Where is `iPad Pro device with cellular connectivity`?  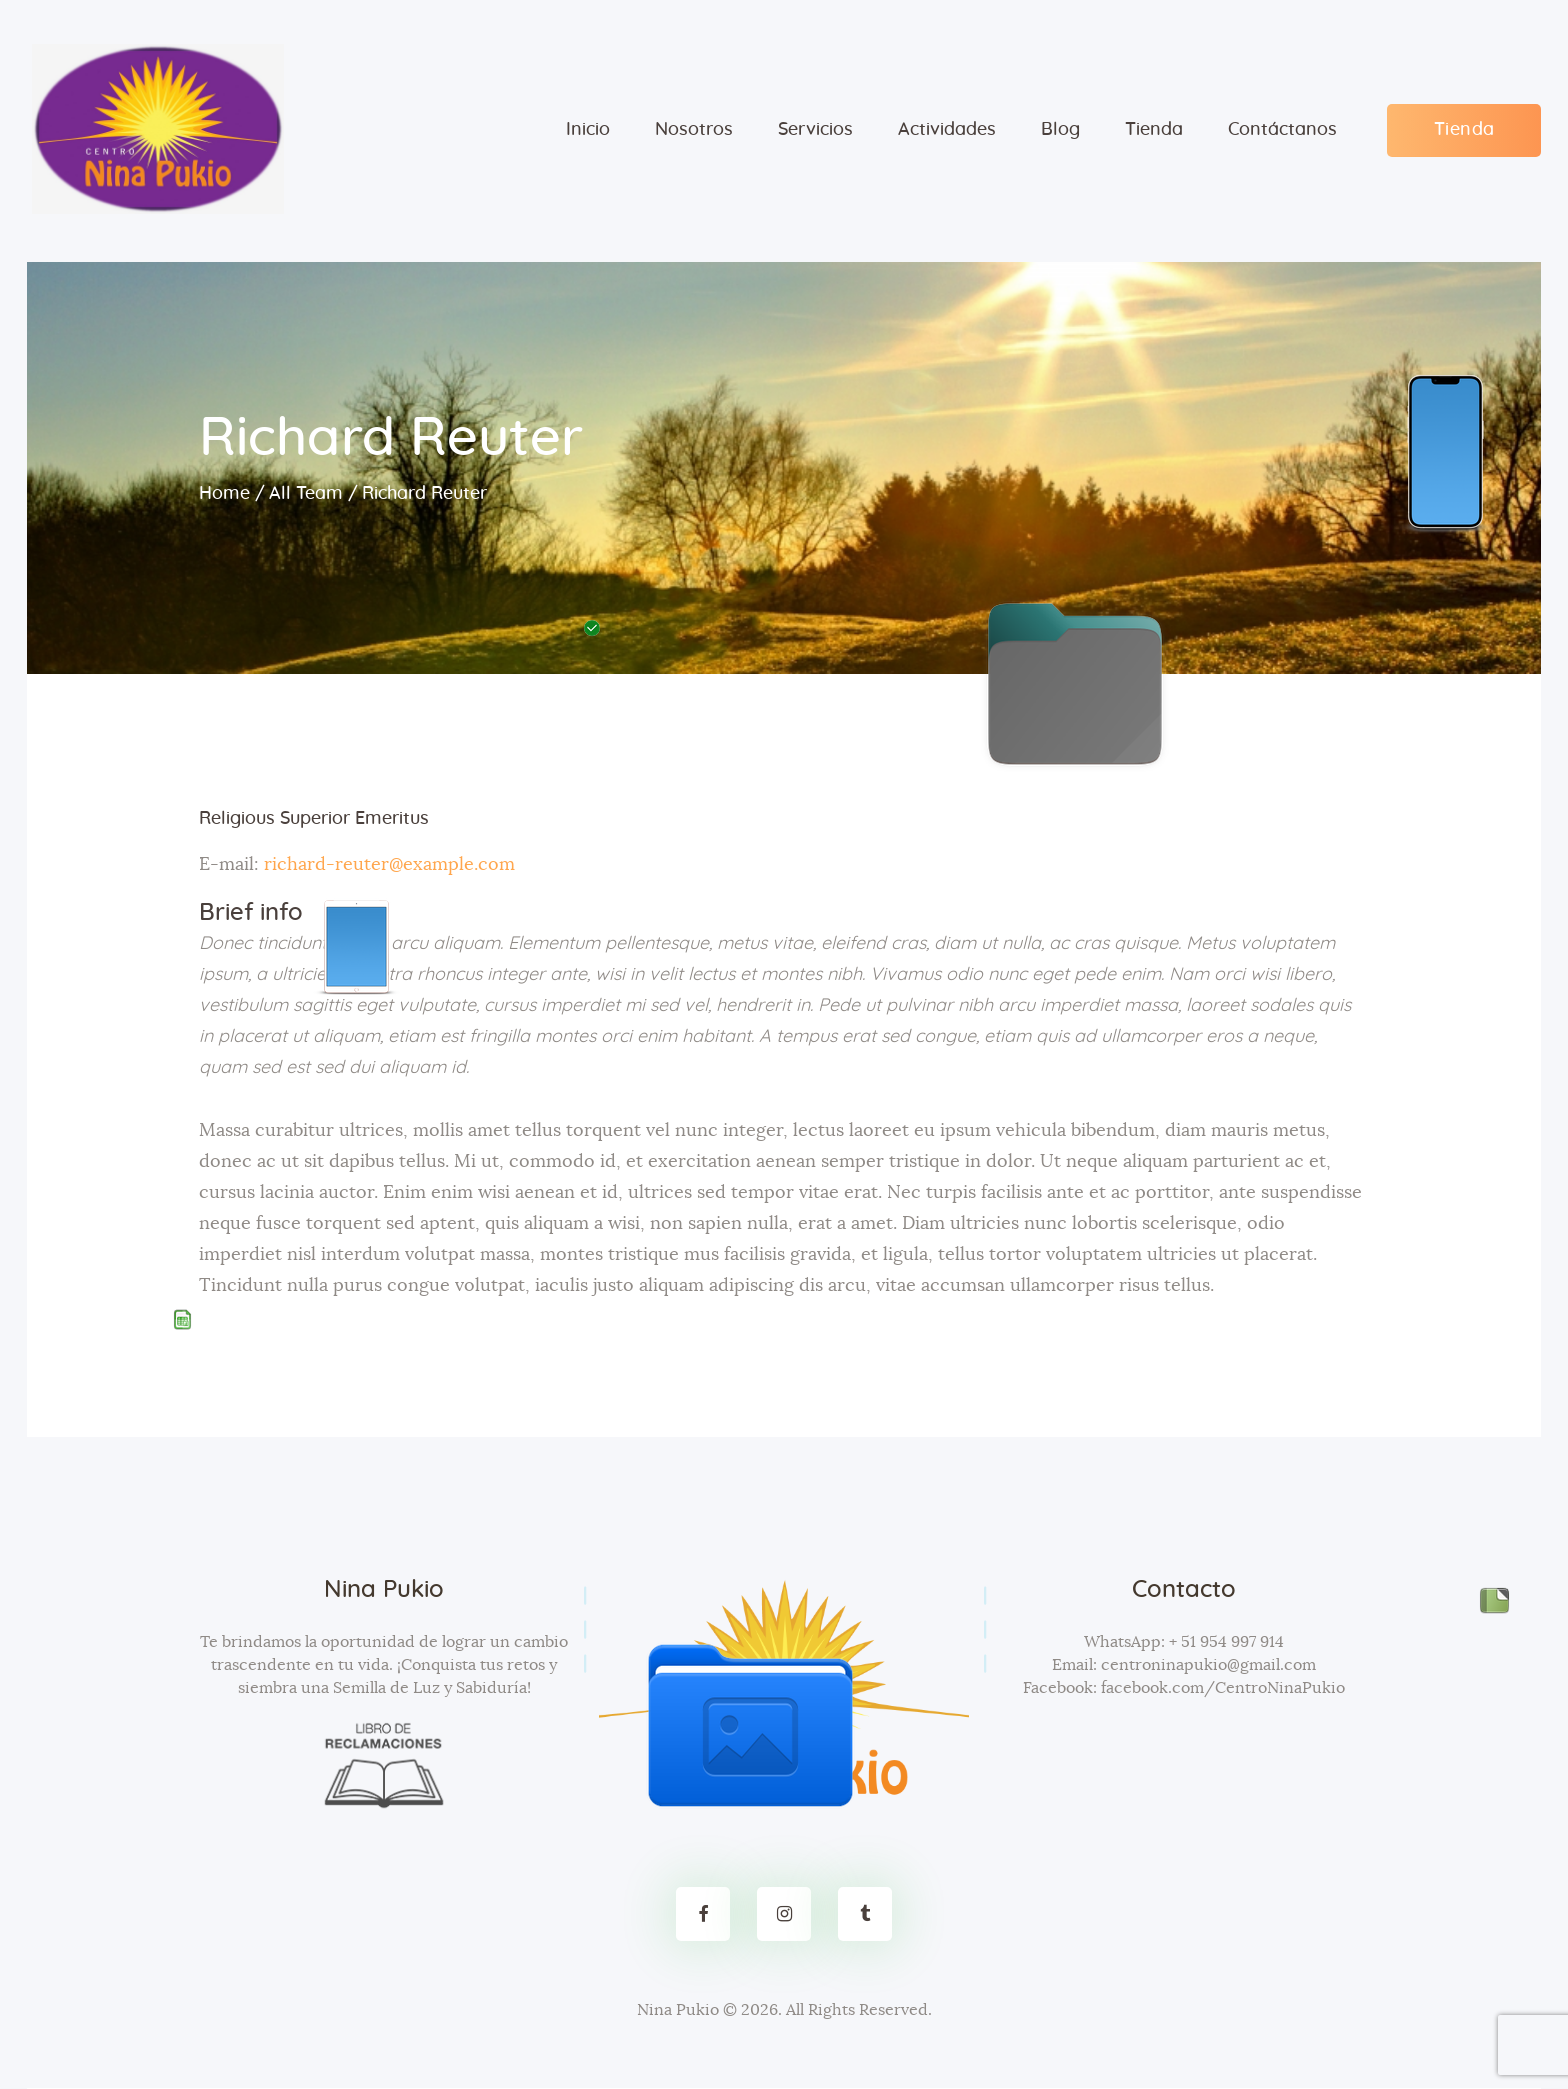 iPad Pro device with cellular connectivity is located at coordinates (356, 947).